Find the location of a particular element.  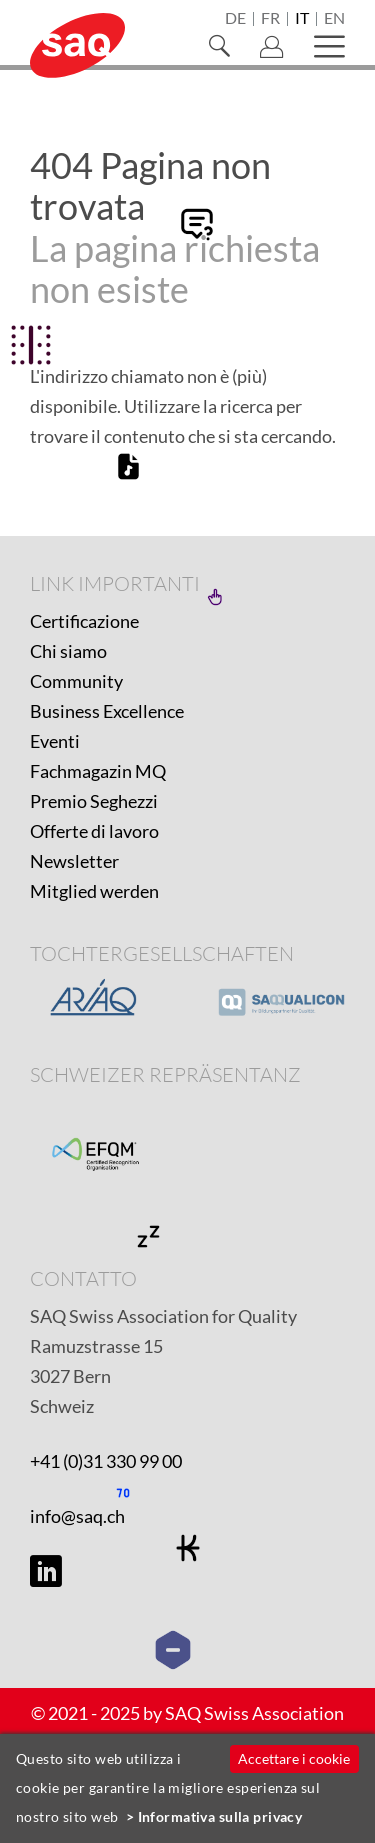

add a vertical border to selected cells is located at coordinates (31, 345).